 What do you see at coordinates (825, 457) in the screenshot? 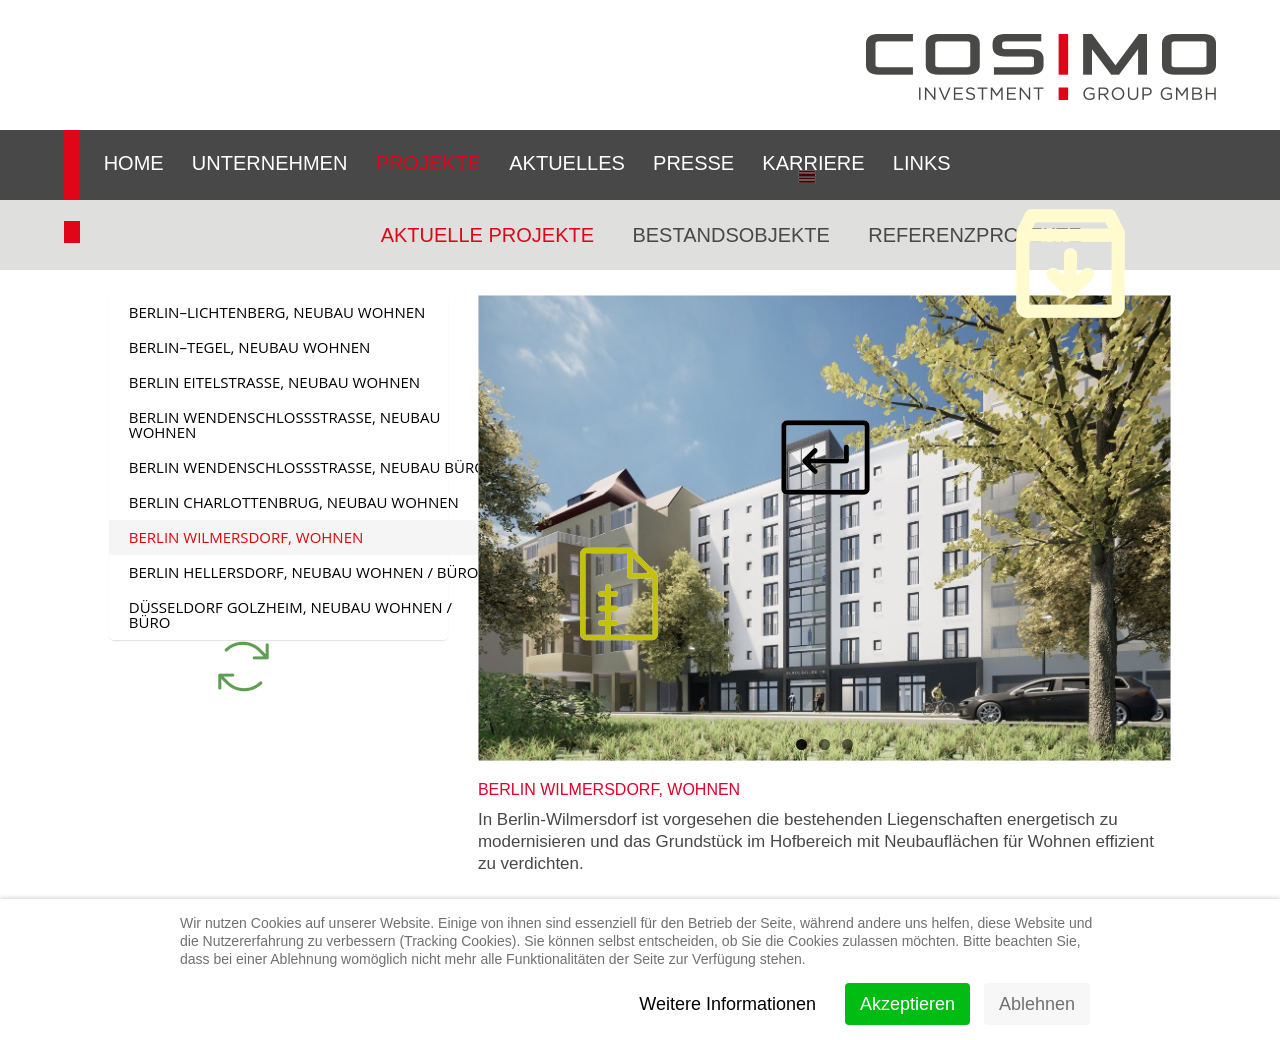
I see `press enter or return key` at bounding box center [825, 457].